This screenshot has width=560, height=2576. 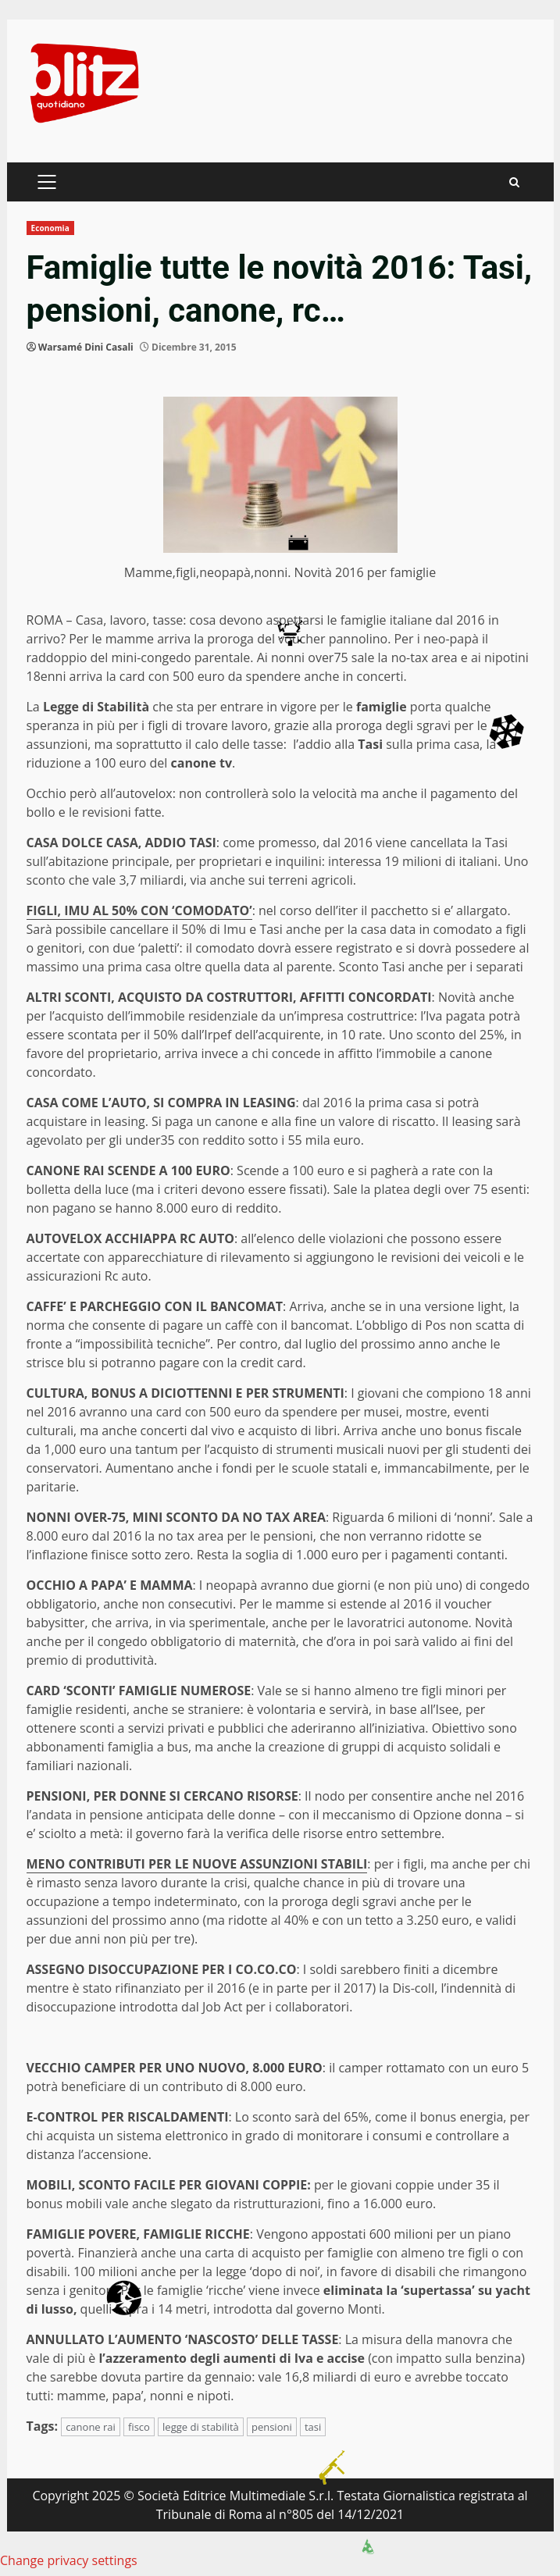 I want to click on indicates a celebration or birthday event, so click(x=368, y=2546).